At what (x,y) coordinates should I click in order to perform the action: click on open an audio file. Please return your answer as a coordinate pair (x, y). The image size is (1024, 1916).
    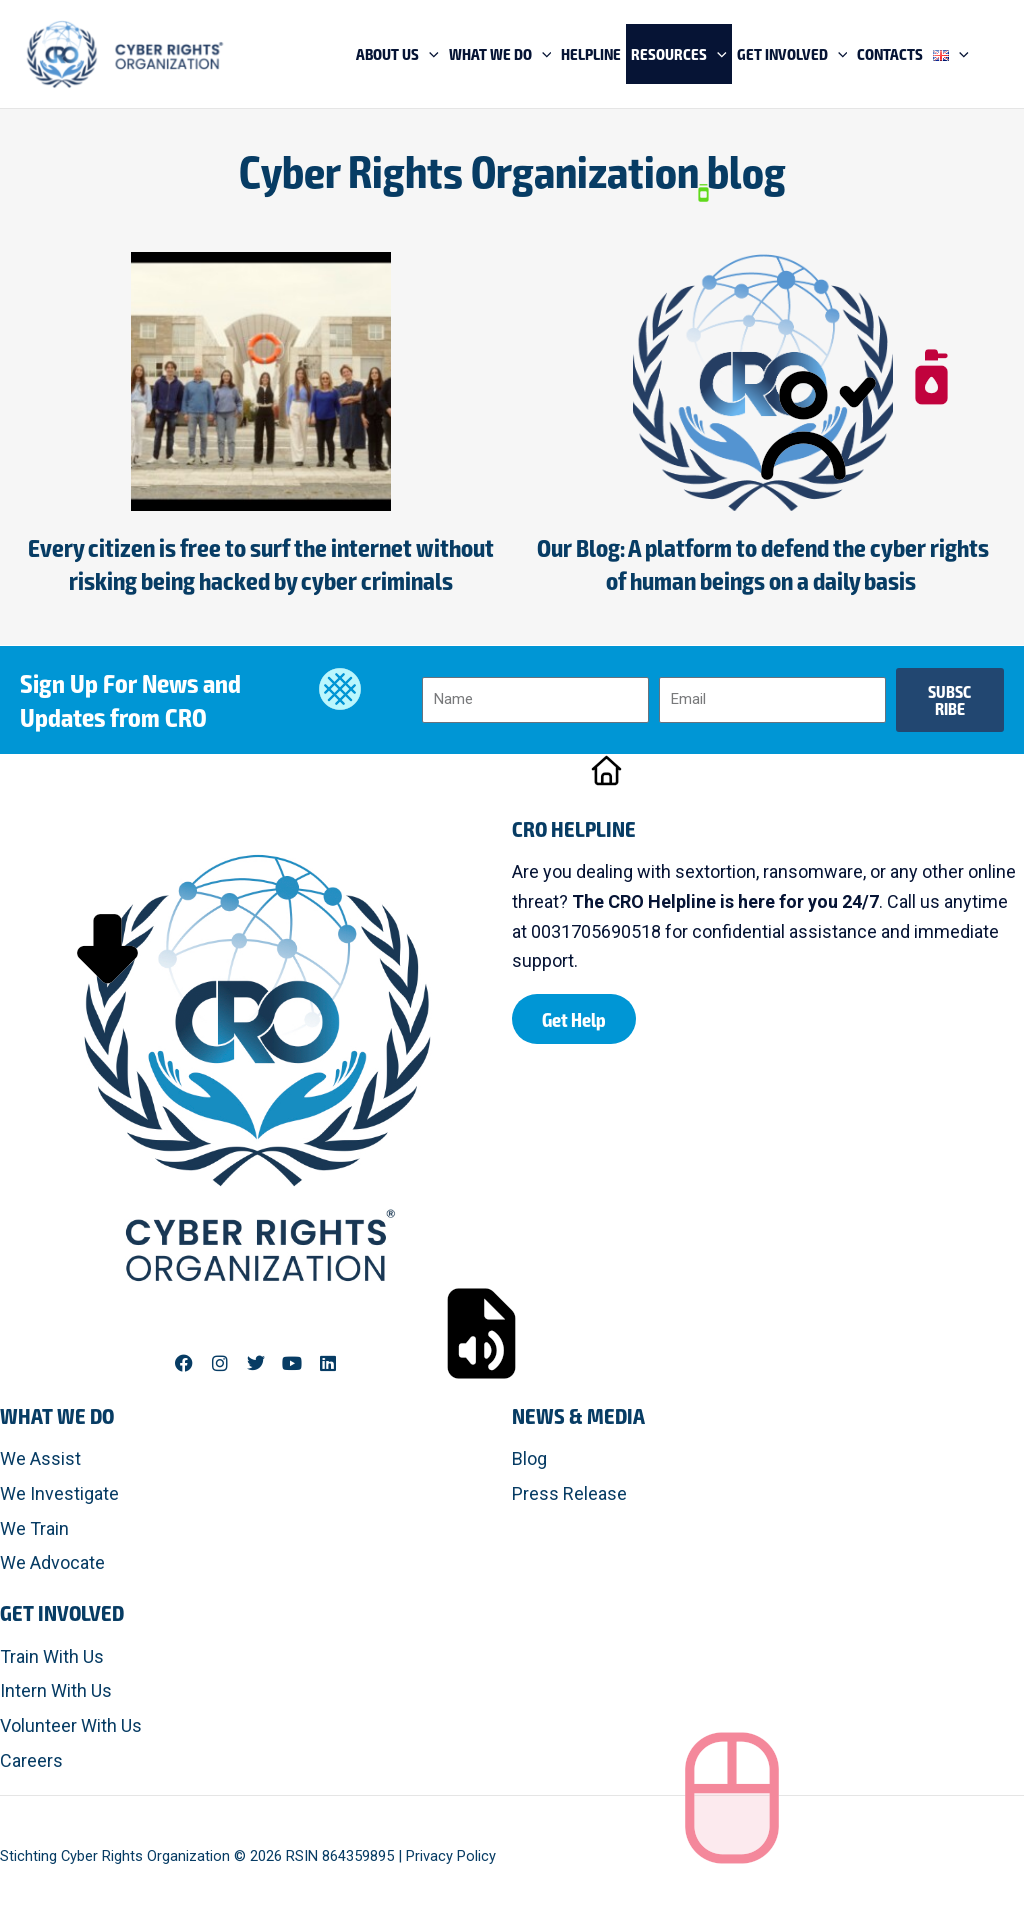
    Looking at the image, I should click on (481, 1333).